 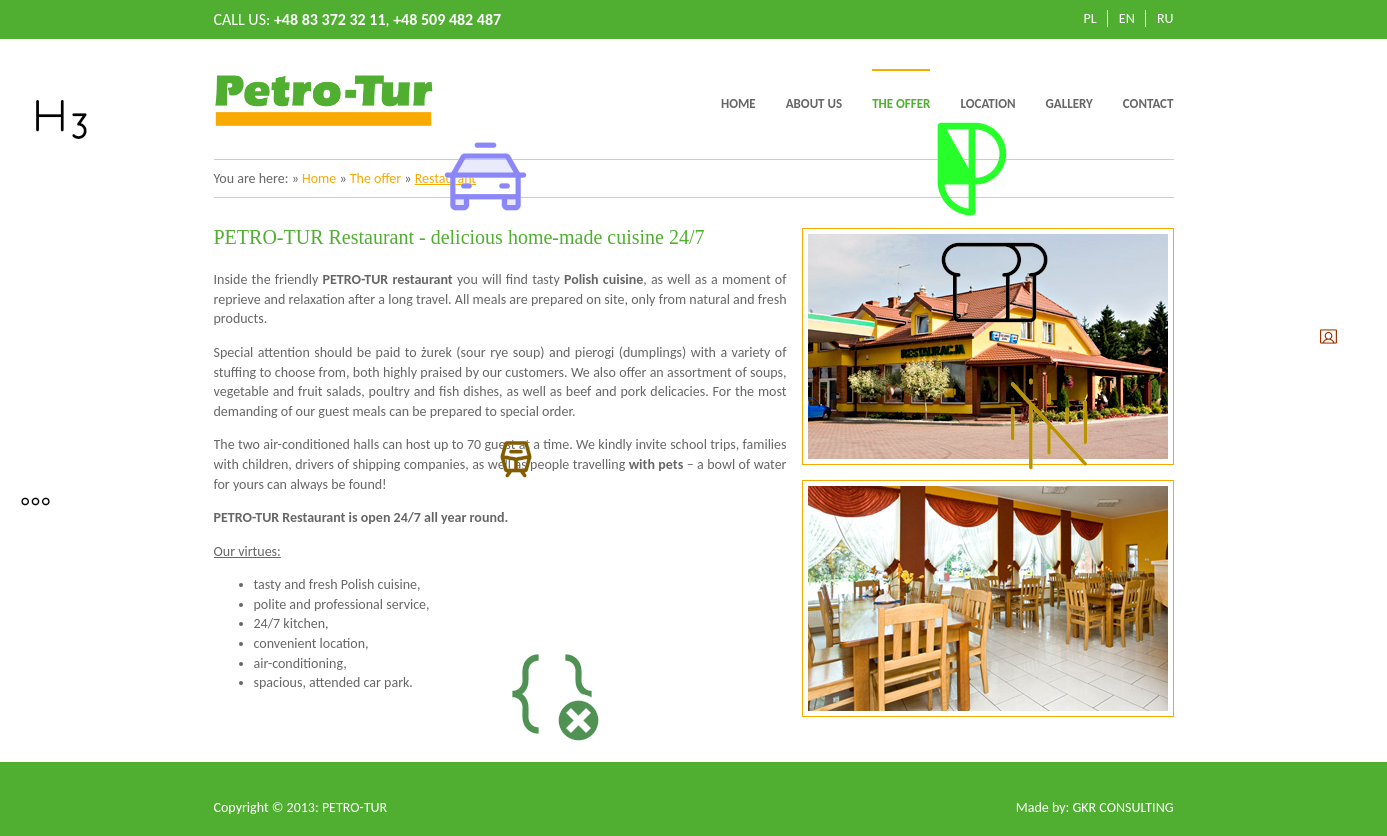 What do you see at coordinates (965, 164) in the screenshot?
I see `phosphor icons logo` at bounding box center [965, 164].